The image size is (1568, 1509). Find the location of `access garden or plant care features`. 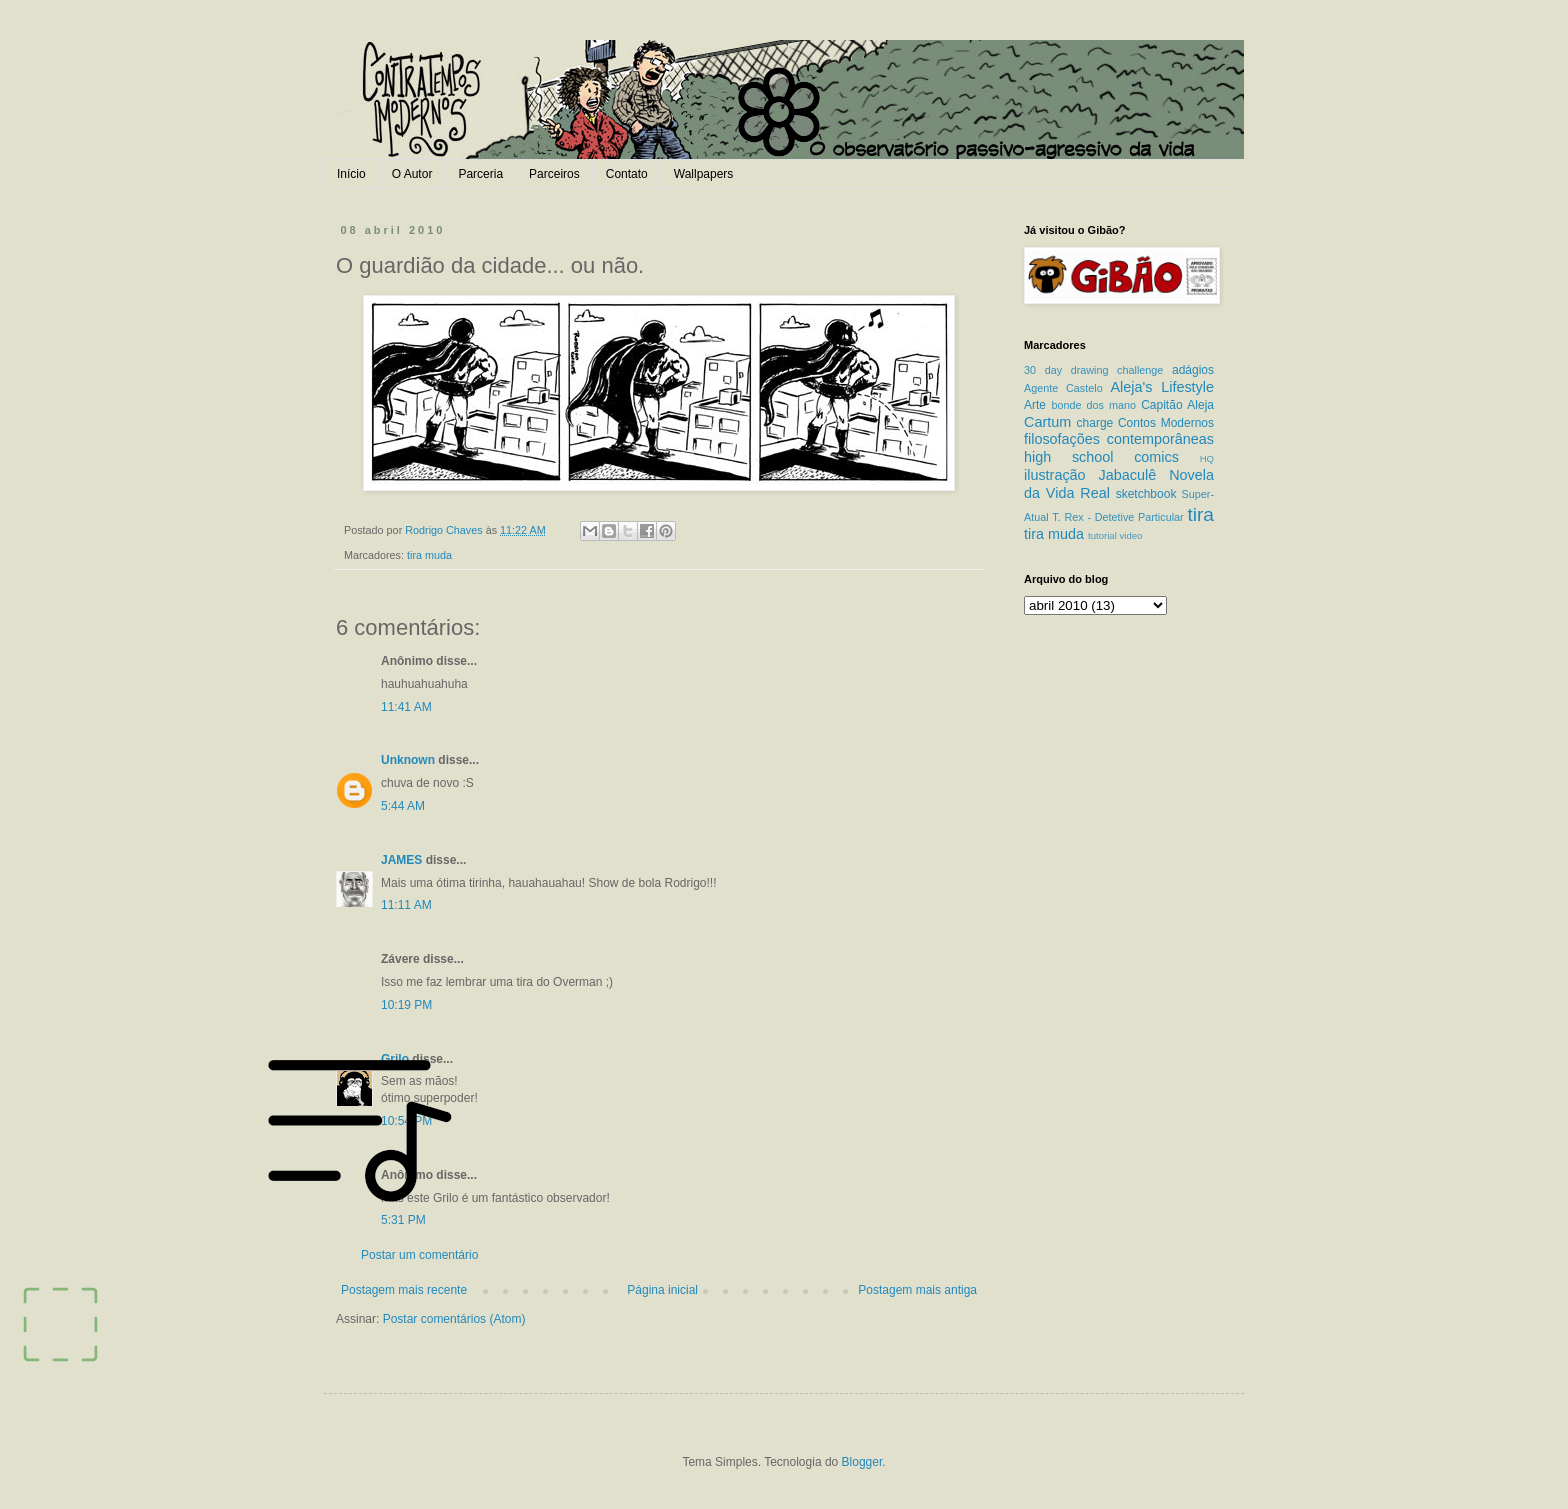

access garden or plant care features is located at coordinates (779, 112).